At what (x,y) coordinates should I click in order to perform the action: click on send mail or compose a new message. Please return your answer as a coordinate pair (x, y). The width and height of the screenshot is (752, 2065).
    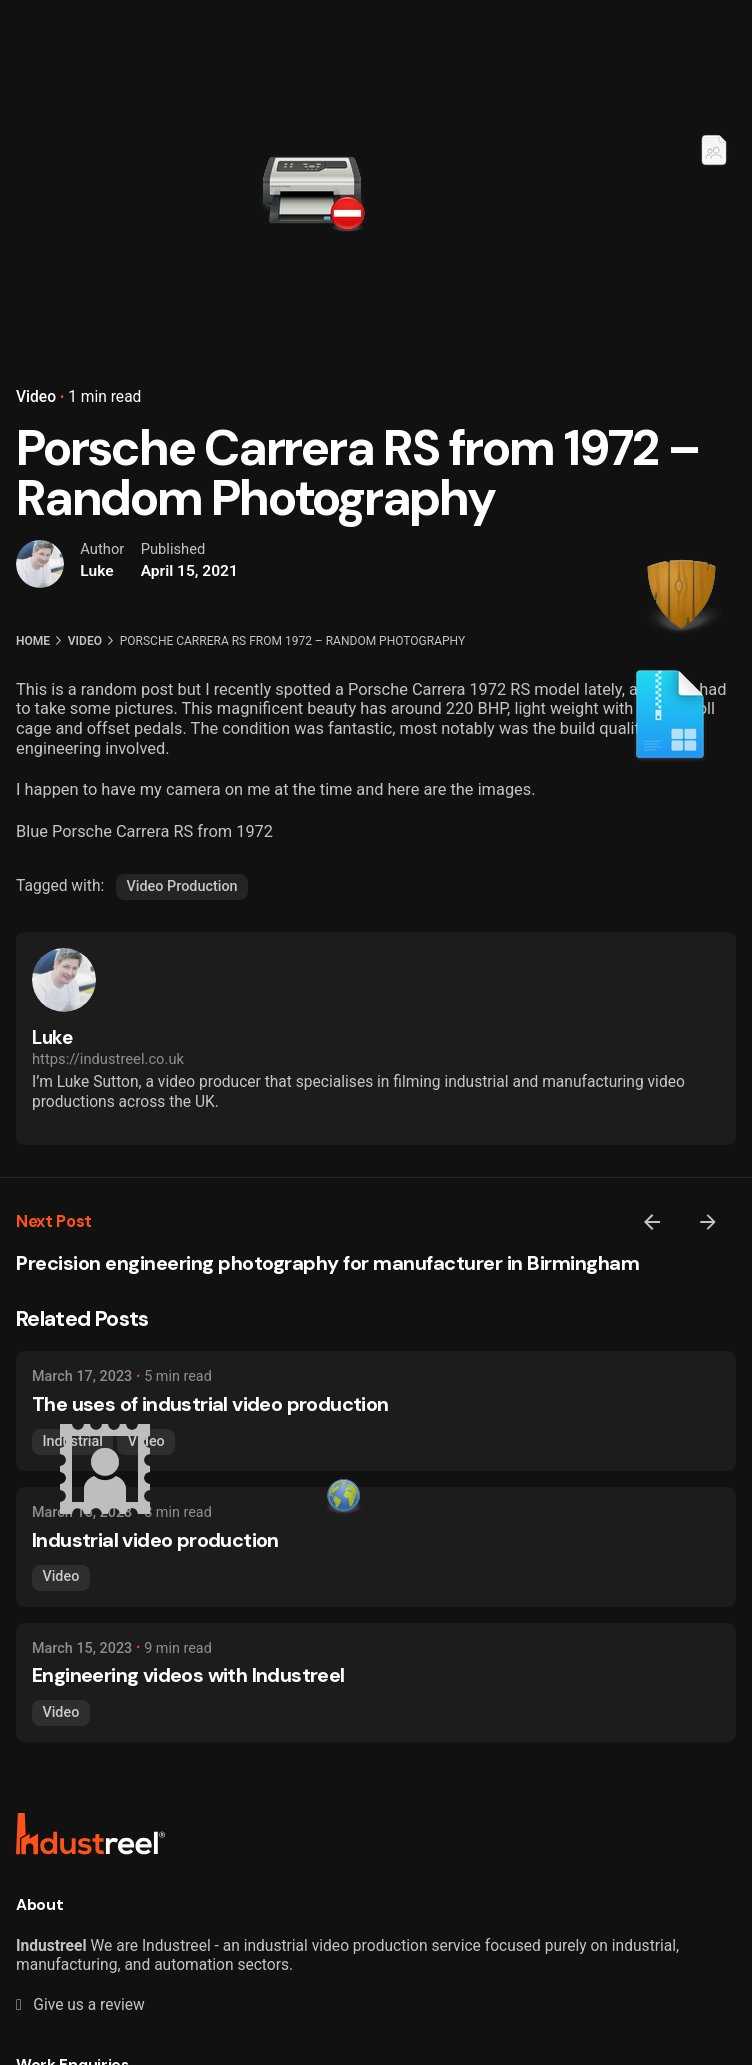
    Looking at the image, I should click on (102, 1472).